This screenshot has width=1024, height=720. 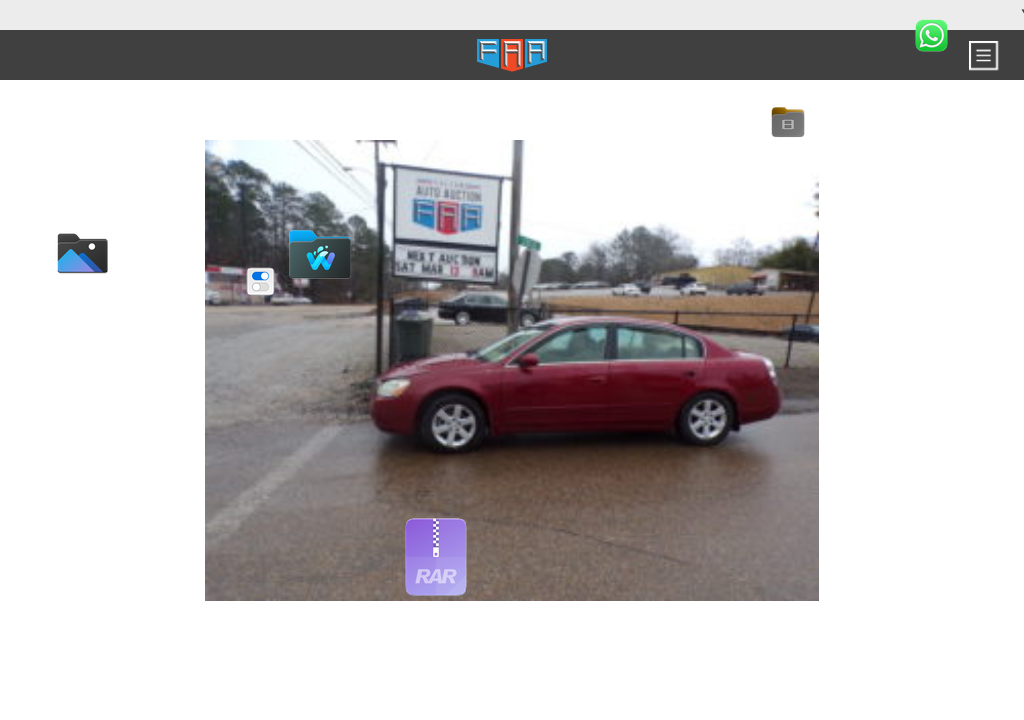 I want to click on open pictures folder, so click(x=82, y=254).